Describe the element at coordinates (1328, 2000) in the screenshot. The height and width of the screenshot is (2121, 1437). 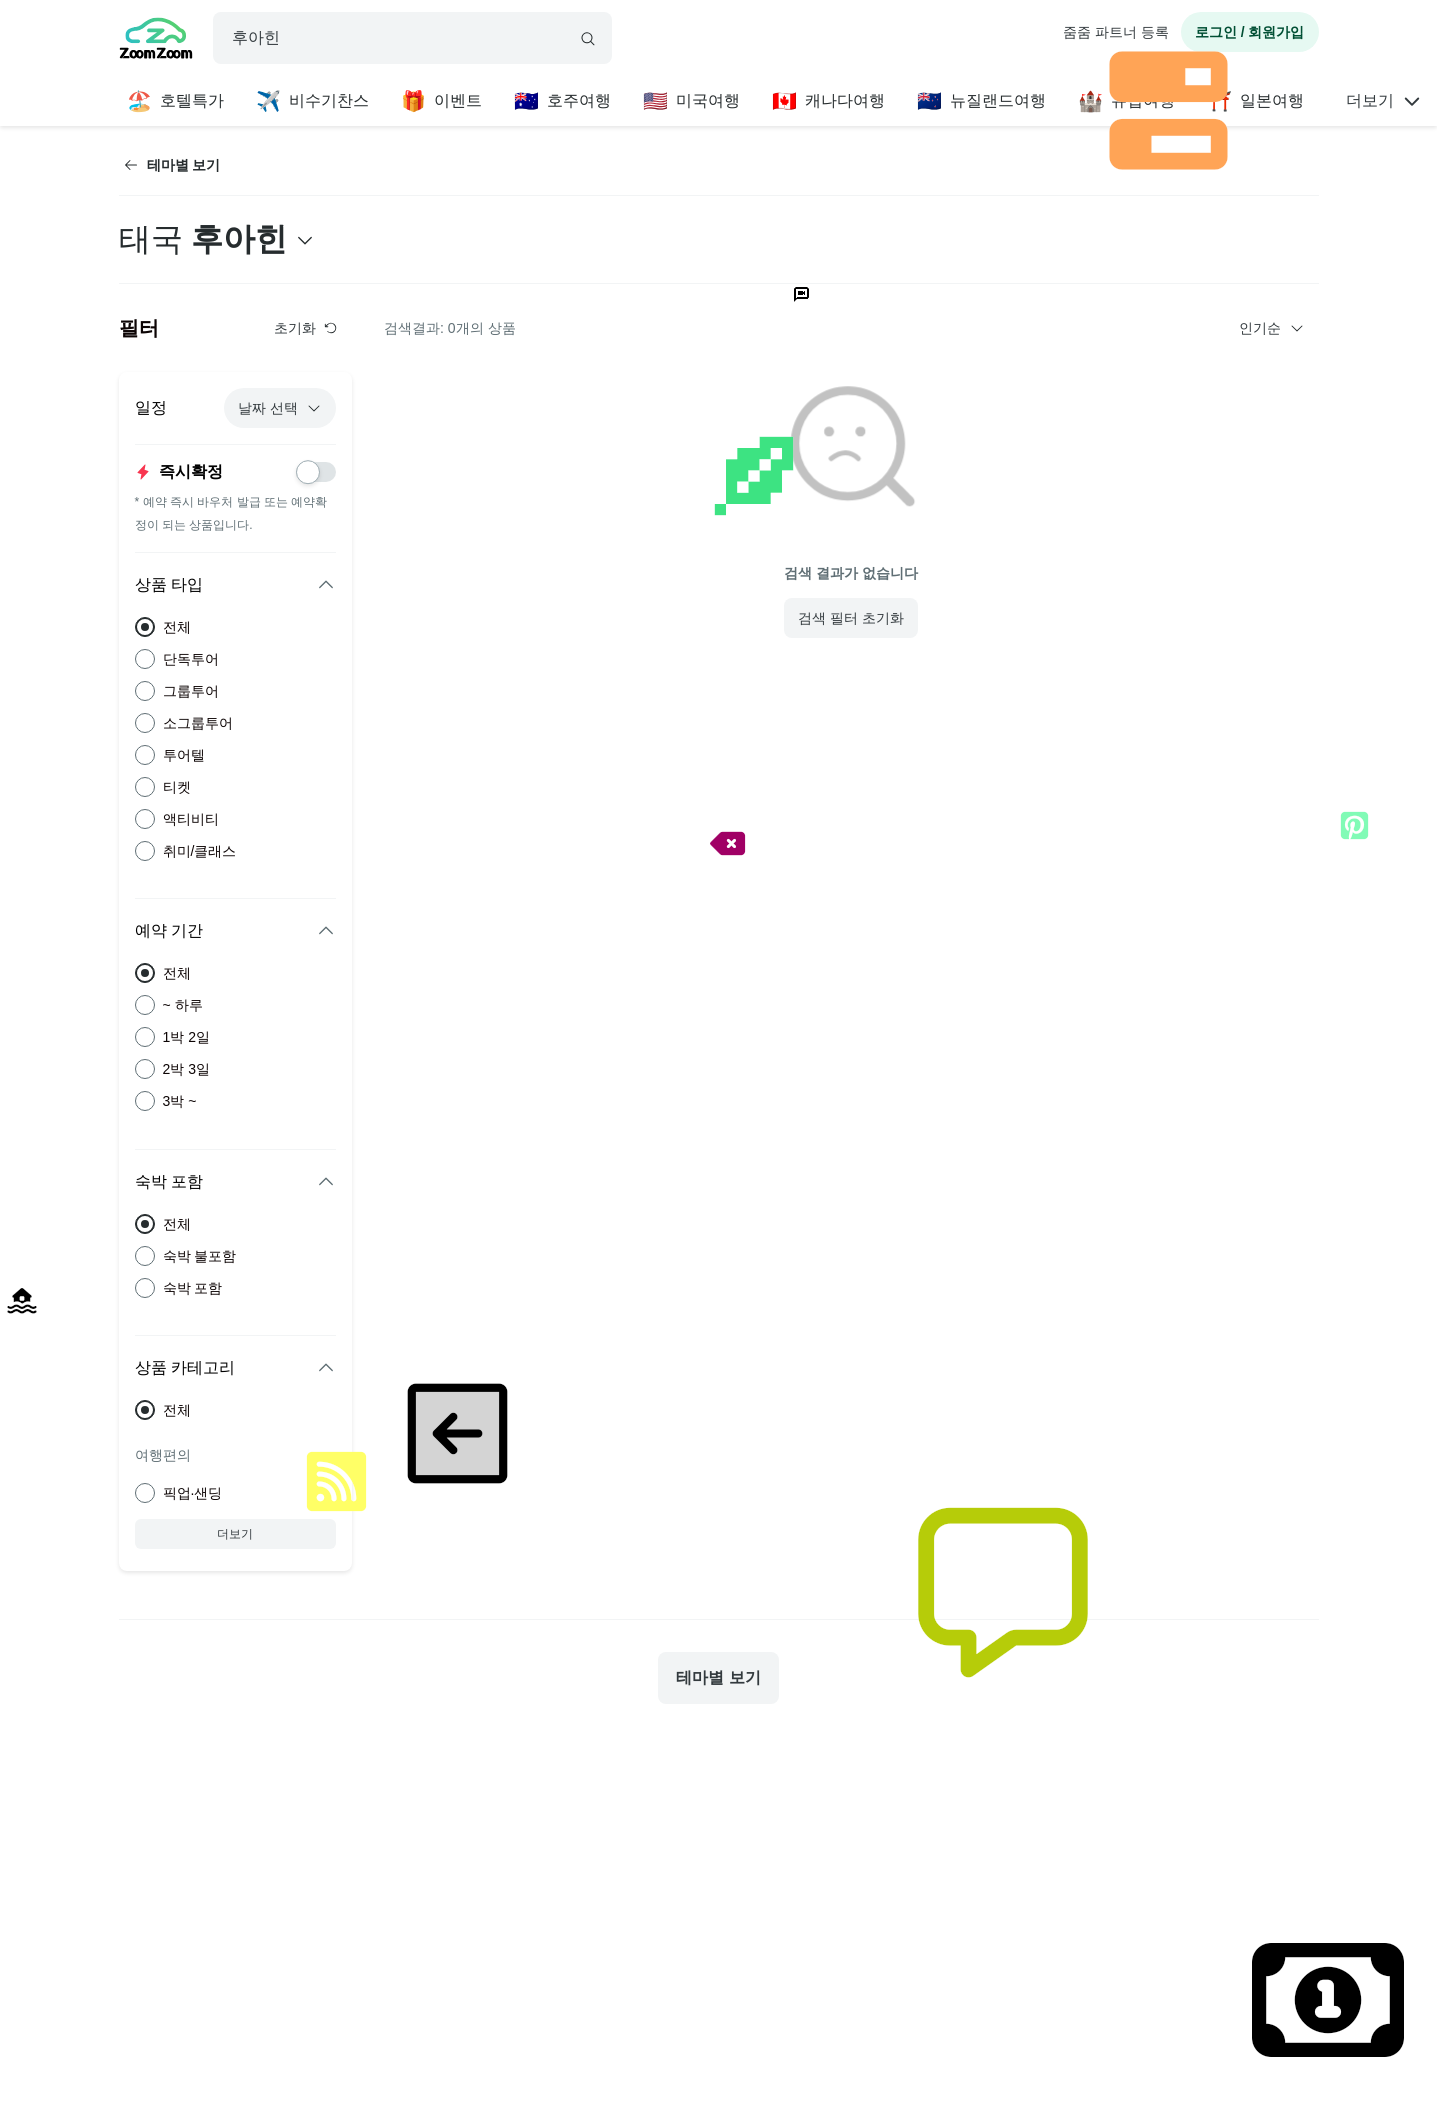
I see `view payment or billing information` at that location.